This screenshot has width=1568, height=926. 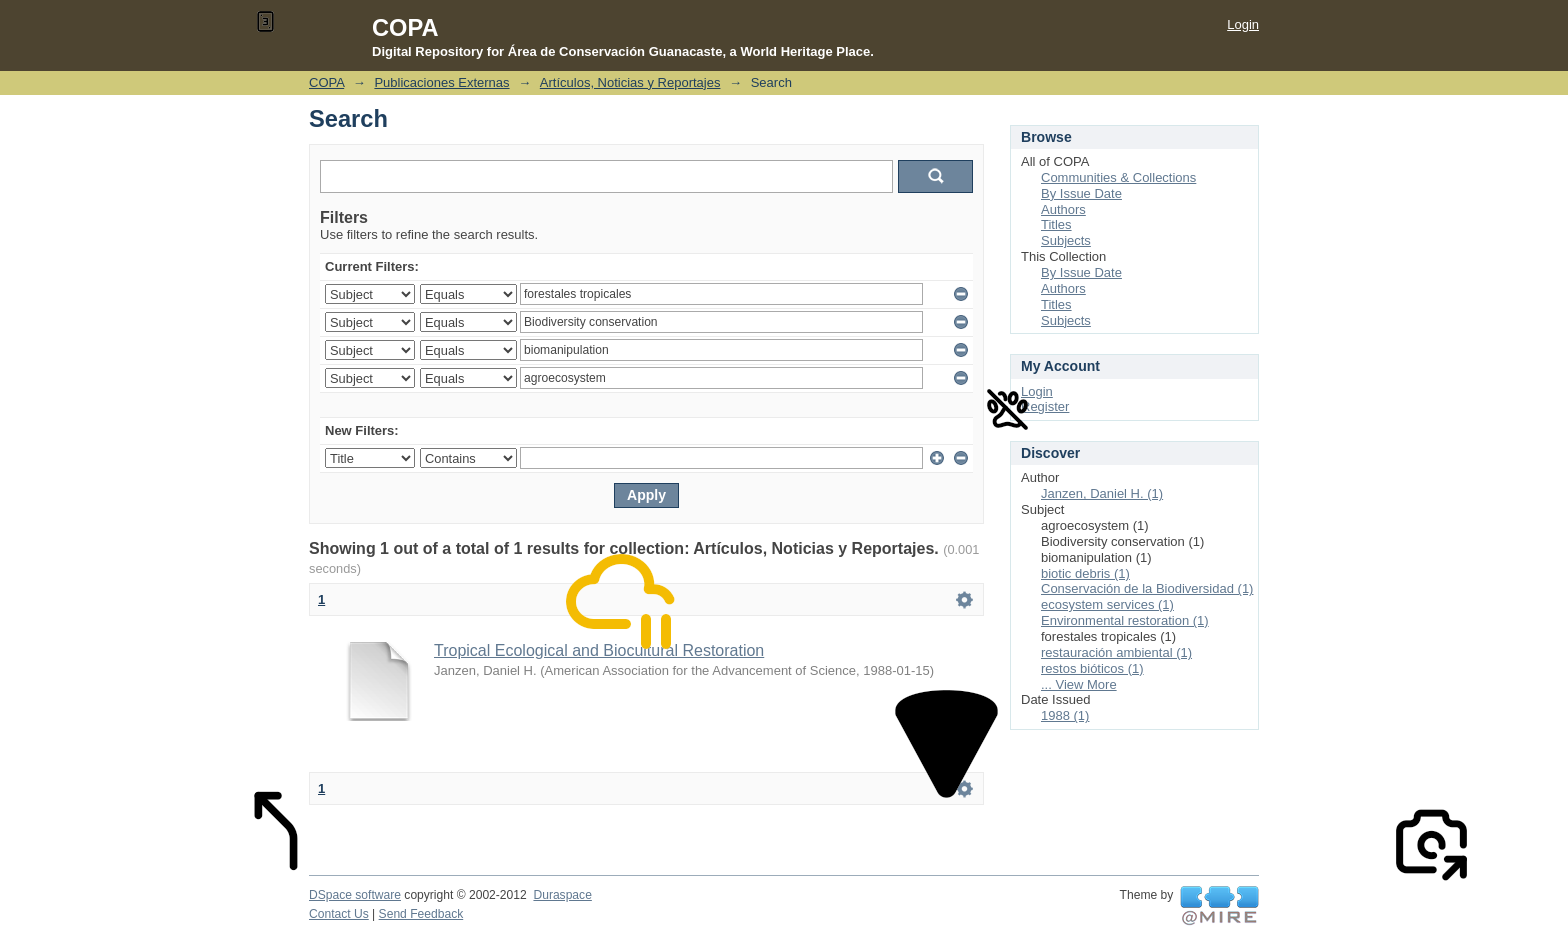 What do you see at coordinates (621, 594) in the screenshot?
I see `pause cloud sync or upload` at bounding box center [621, 594].